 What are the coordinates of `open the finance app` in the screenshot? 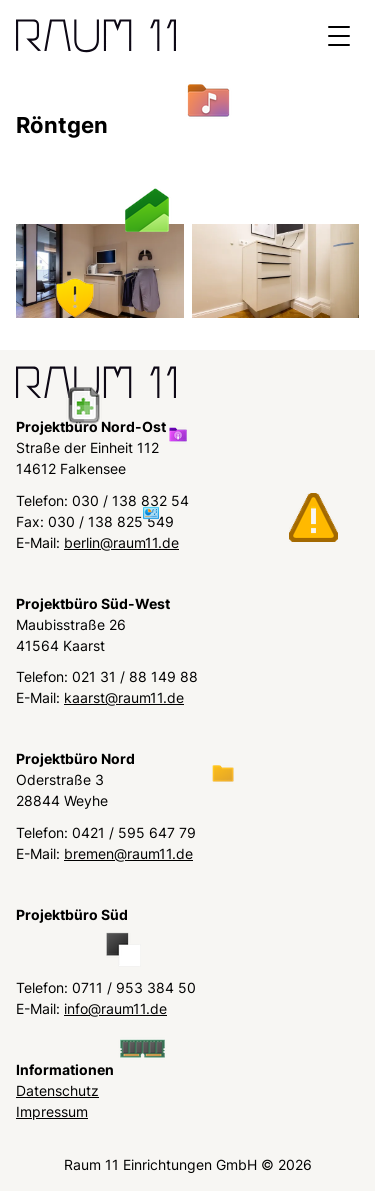 It's located at (147, 210).